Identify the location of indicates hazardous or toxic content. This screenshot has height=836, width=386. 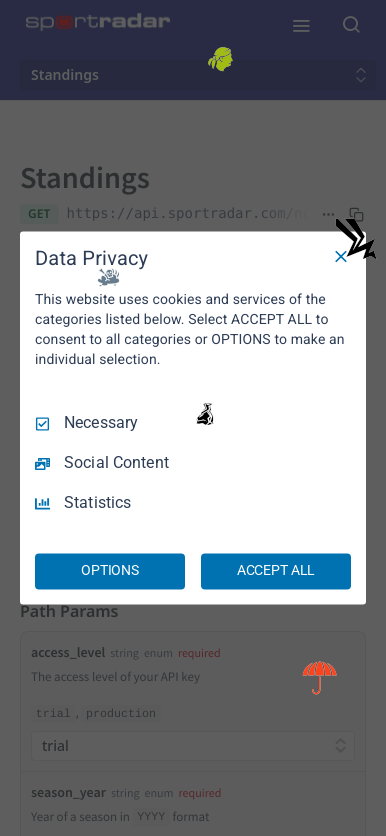
(108, 275).